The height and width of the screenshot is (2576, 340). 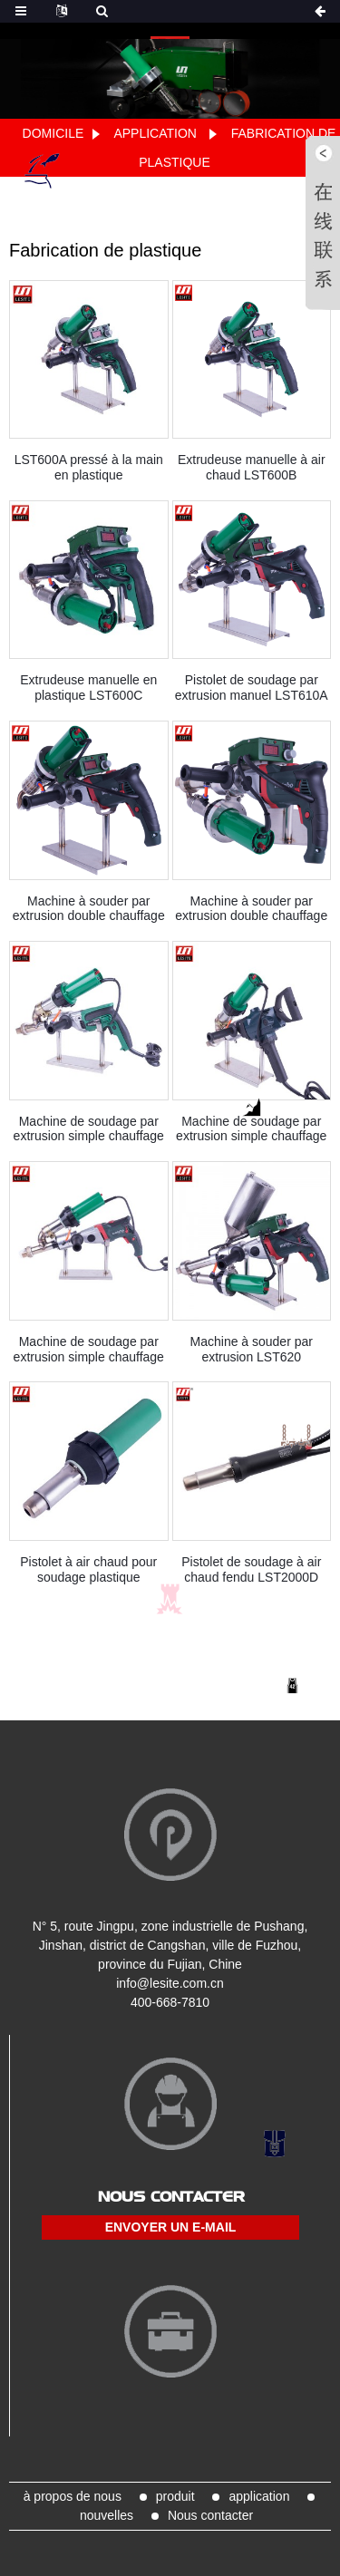 I want to click on indicates progress toward a goal or milestone, so click(x=251, y=1107).